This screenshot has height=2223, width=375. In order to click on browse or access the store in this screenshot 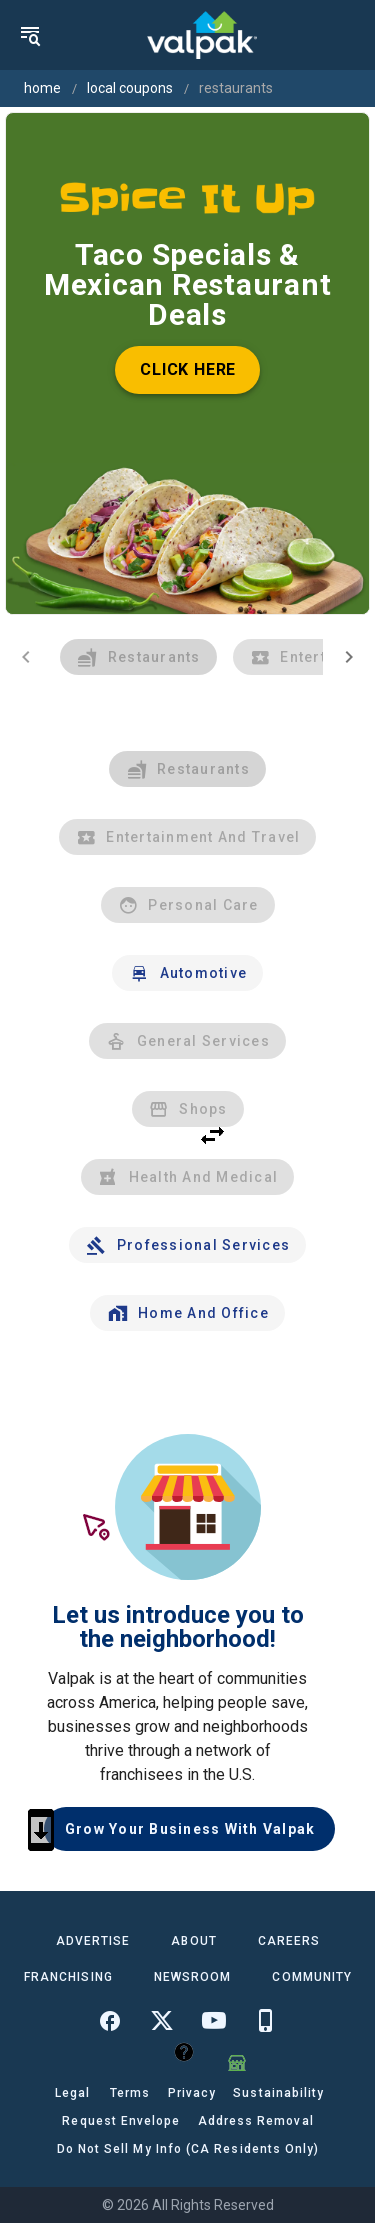, I will do `click(237, 2063)`.